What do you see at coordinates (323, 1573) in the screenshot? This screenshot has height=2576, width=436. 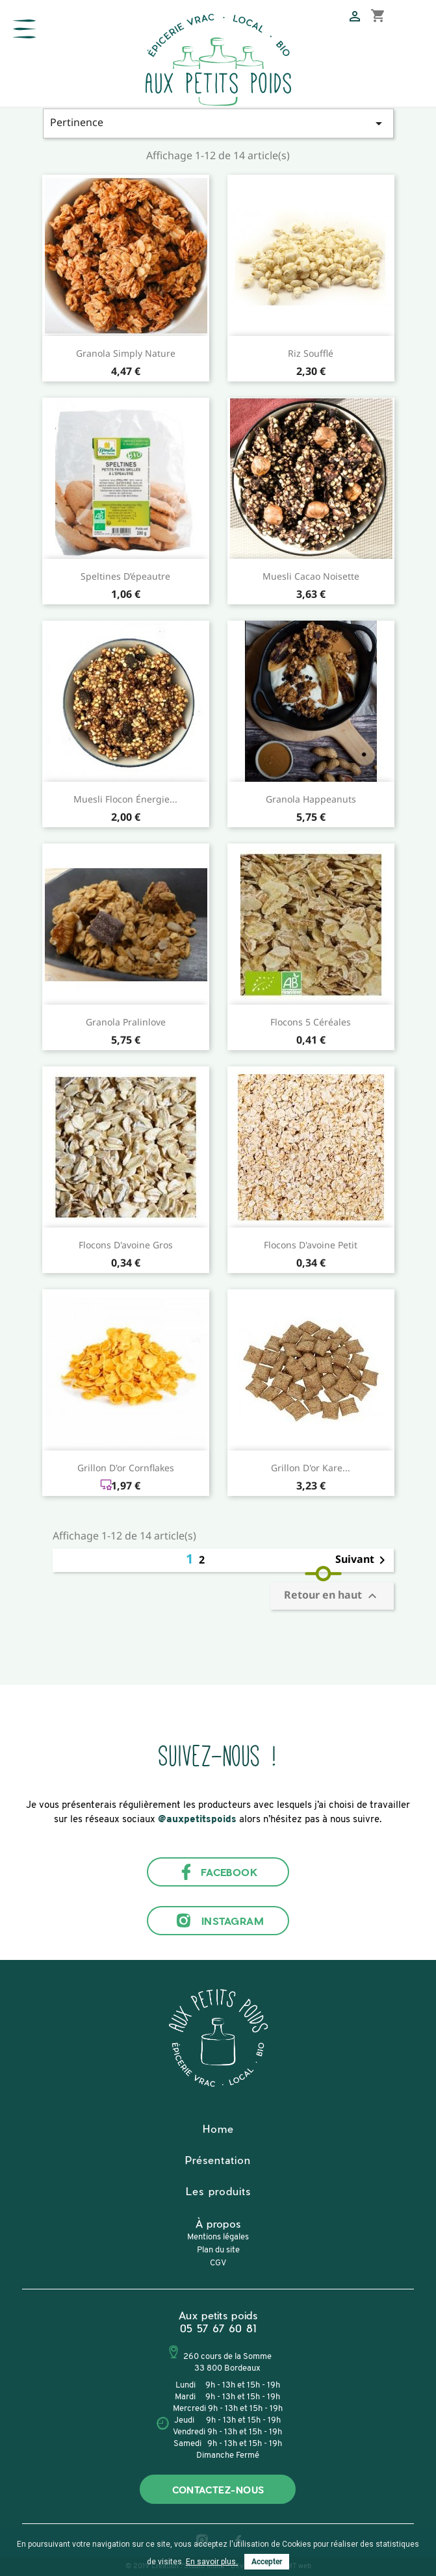 I see `view commit details in version control` at bounding box center [323, 1573].